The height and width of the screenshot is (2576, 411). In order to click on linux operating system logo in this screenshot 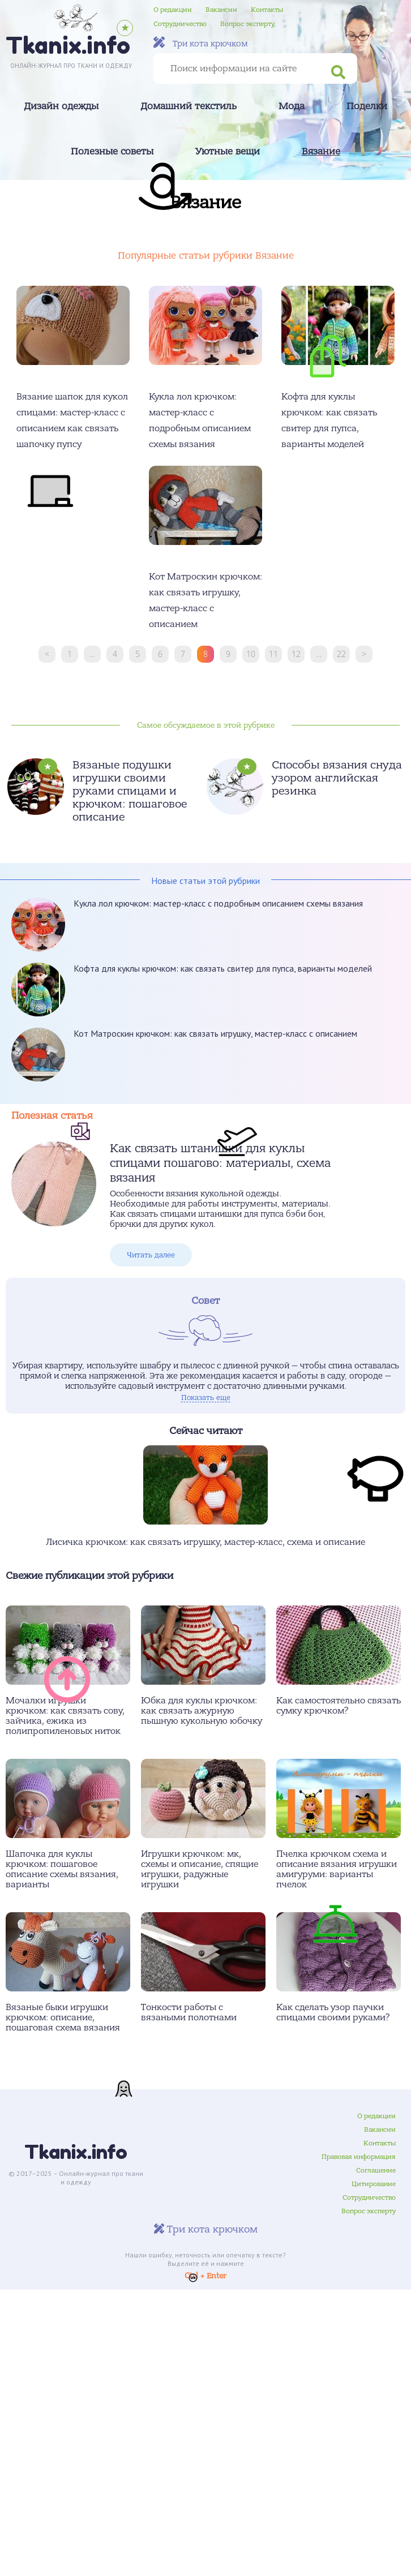, I will do `click(123, 2089)`.